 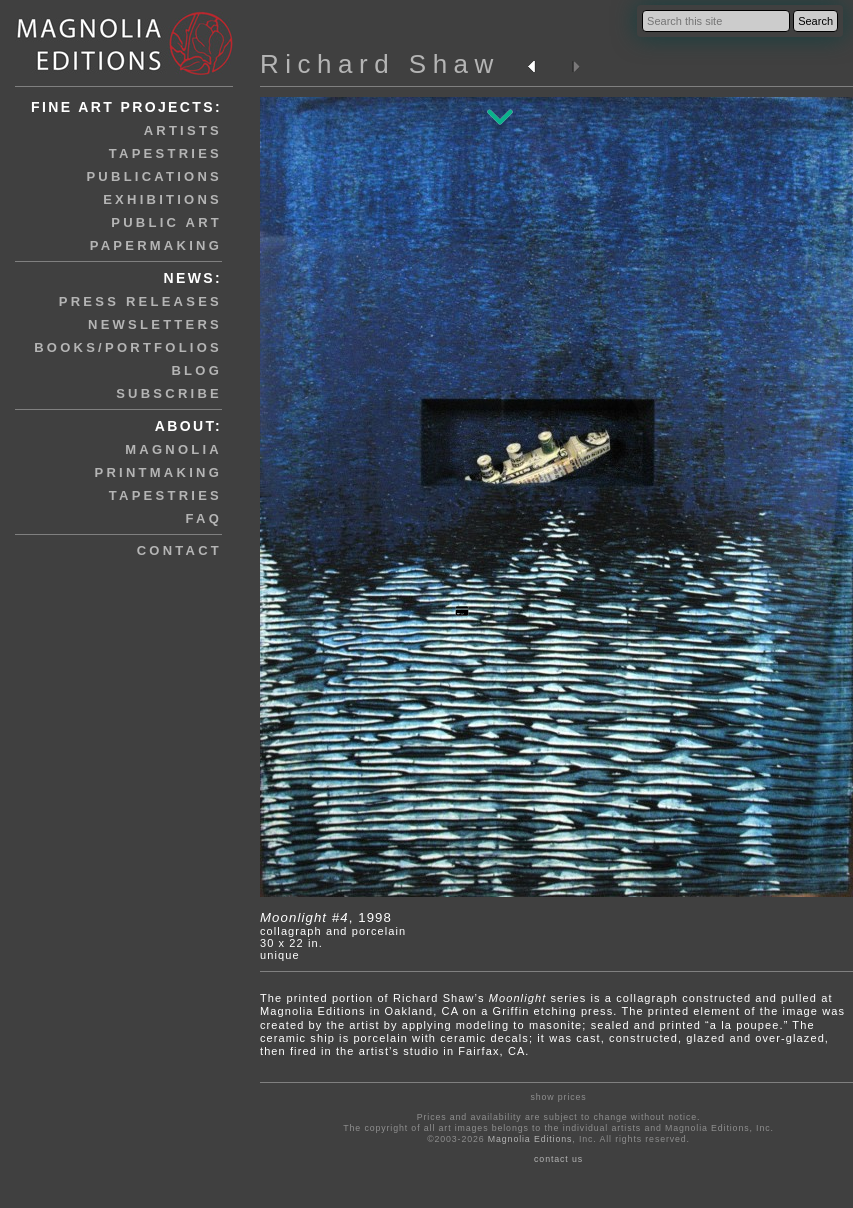 I want to click on expand a collapsed section or menu, so click(x=500, y=116).